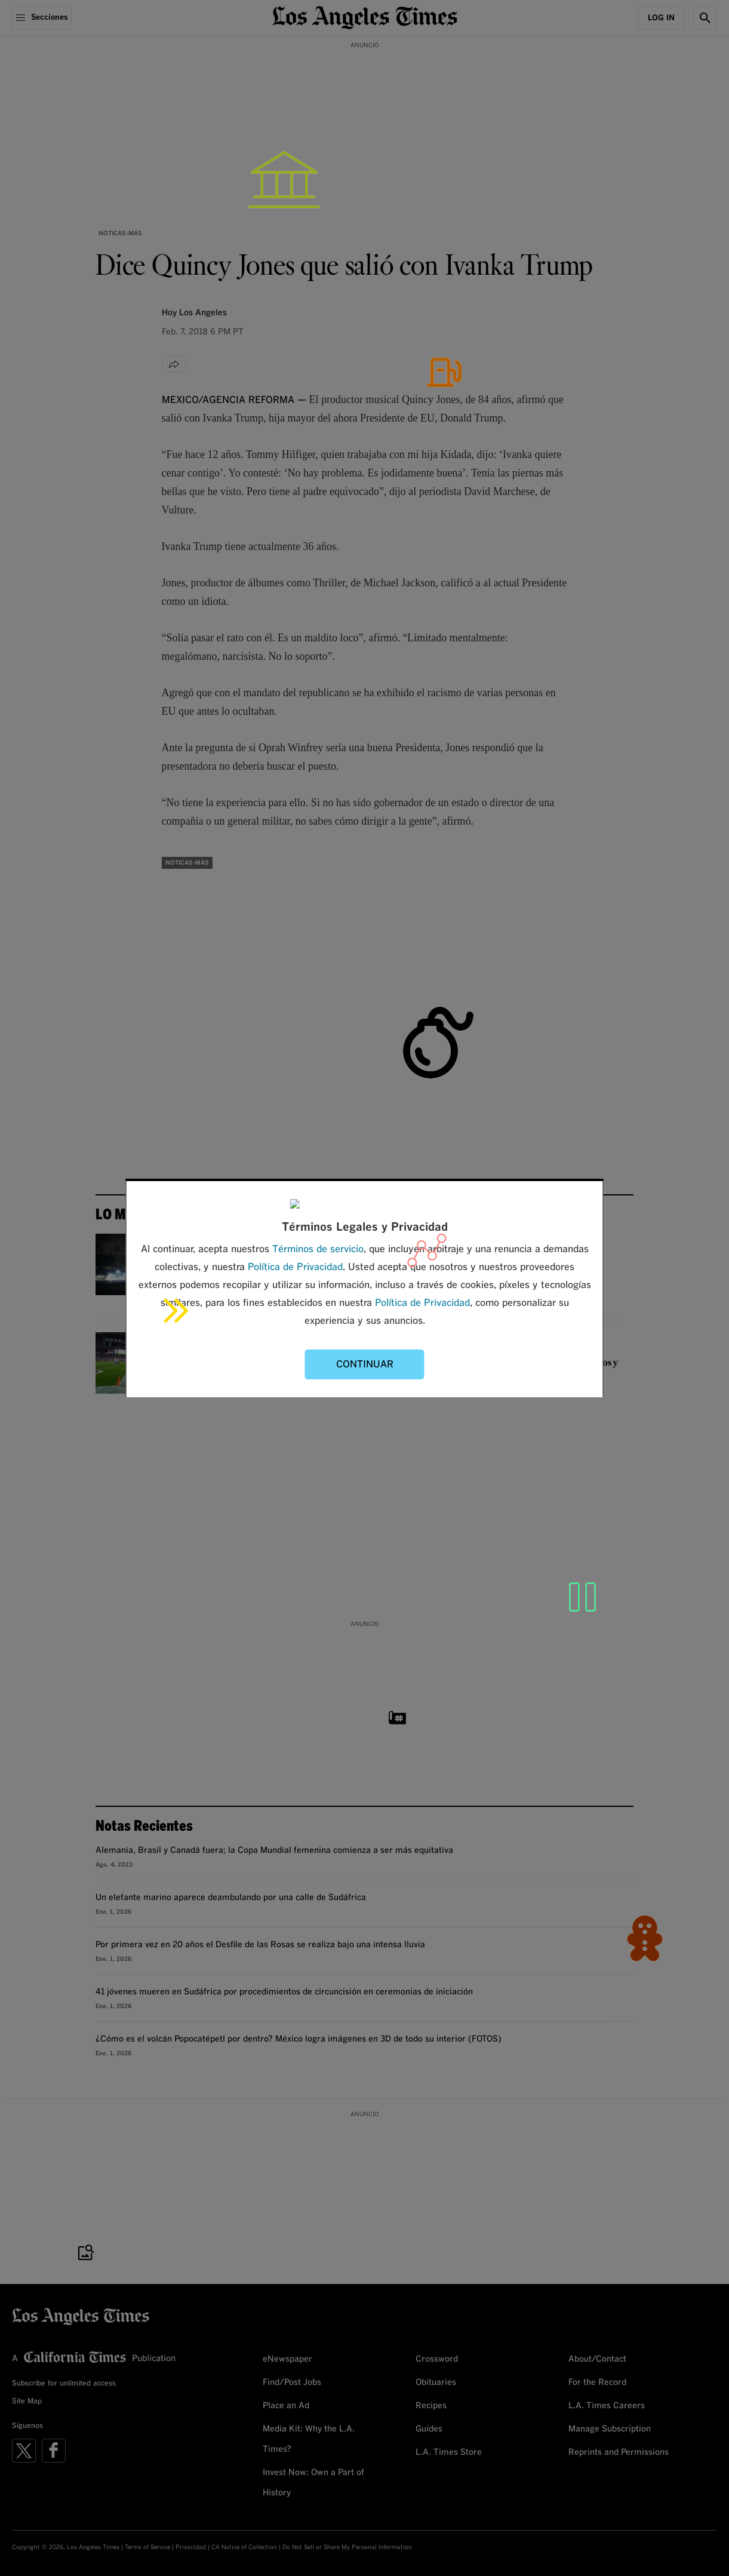 The image size is (729, 2576). Describe the element at coordinates (427, 1250) in the screenshot. I see `view connected data points or nodes` at that location.